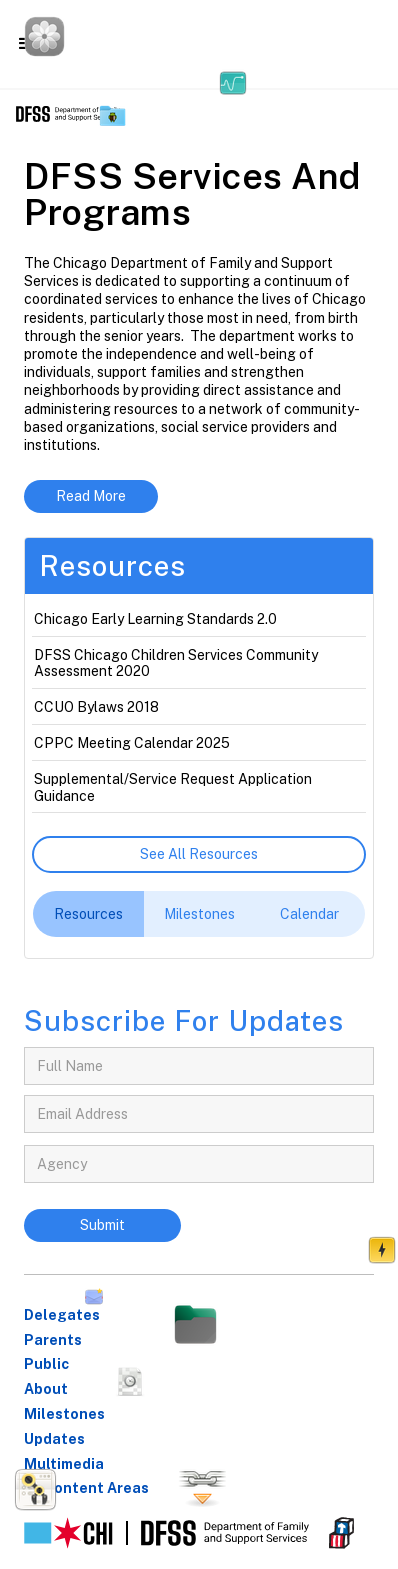  Describe the element at coordinates (202, 1482) in the screenshot. I see `insert a hyperlink into content` at that location.